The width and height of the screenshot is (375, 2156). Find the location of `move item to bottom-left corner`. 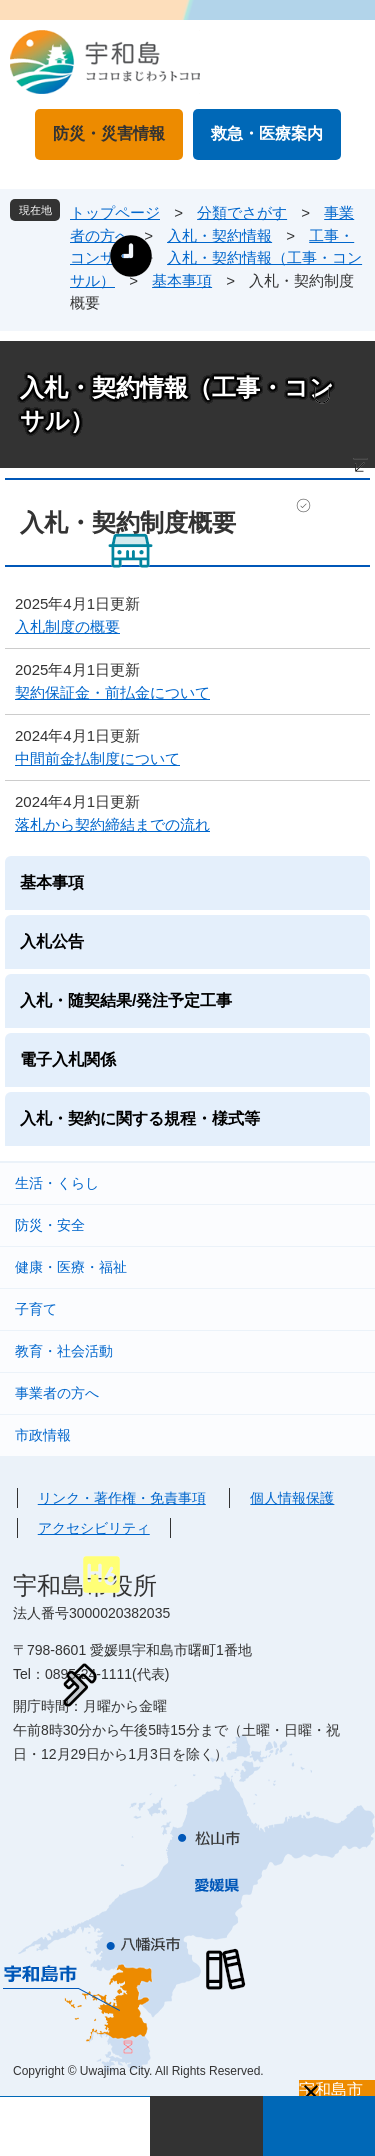

move item to bottom-left corner is located at coordinates (360, 465).